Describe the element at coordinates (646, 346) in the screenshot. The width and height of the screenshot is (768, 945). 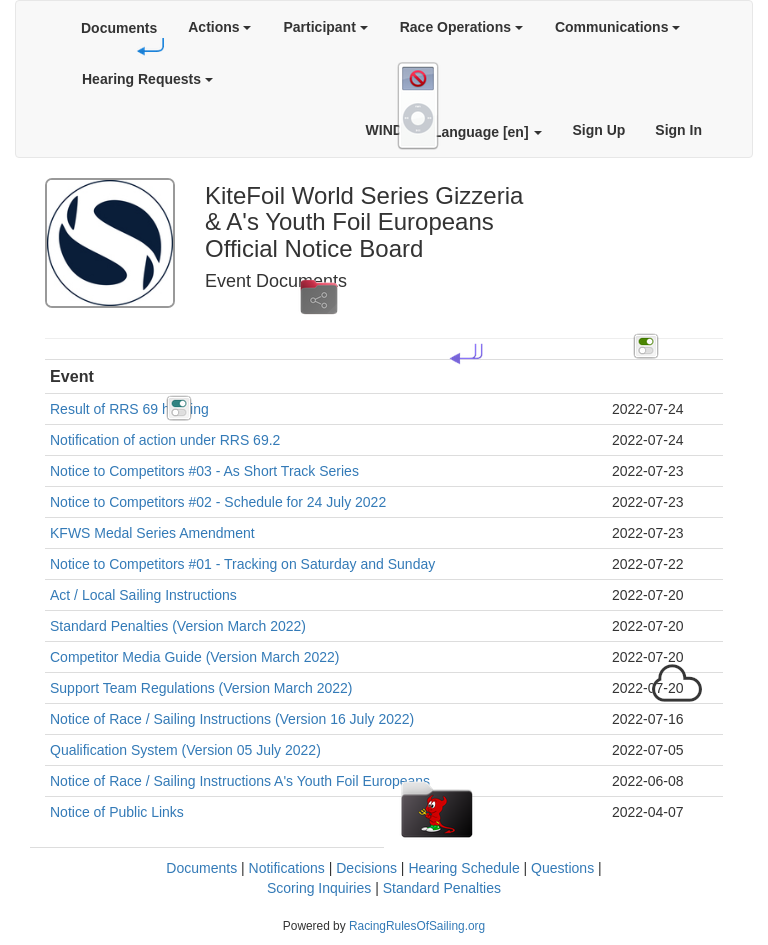
I see `open system tweaks or settings customization` at that location.